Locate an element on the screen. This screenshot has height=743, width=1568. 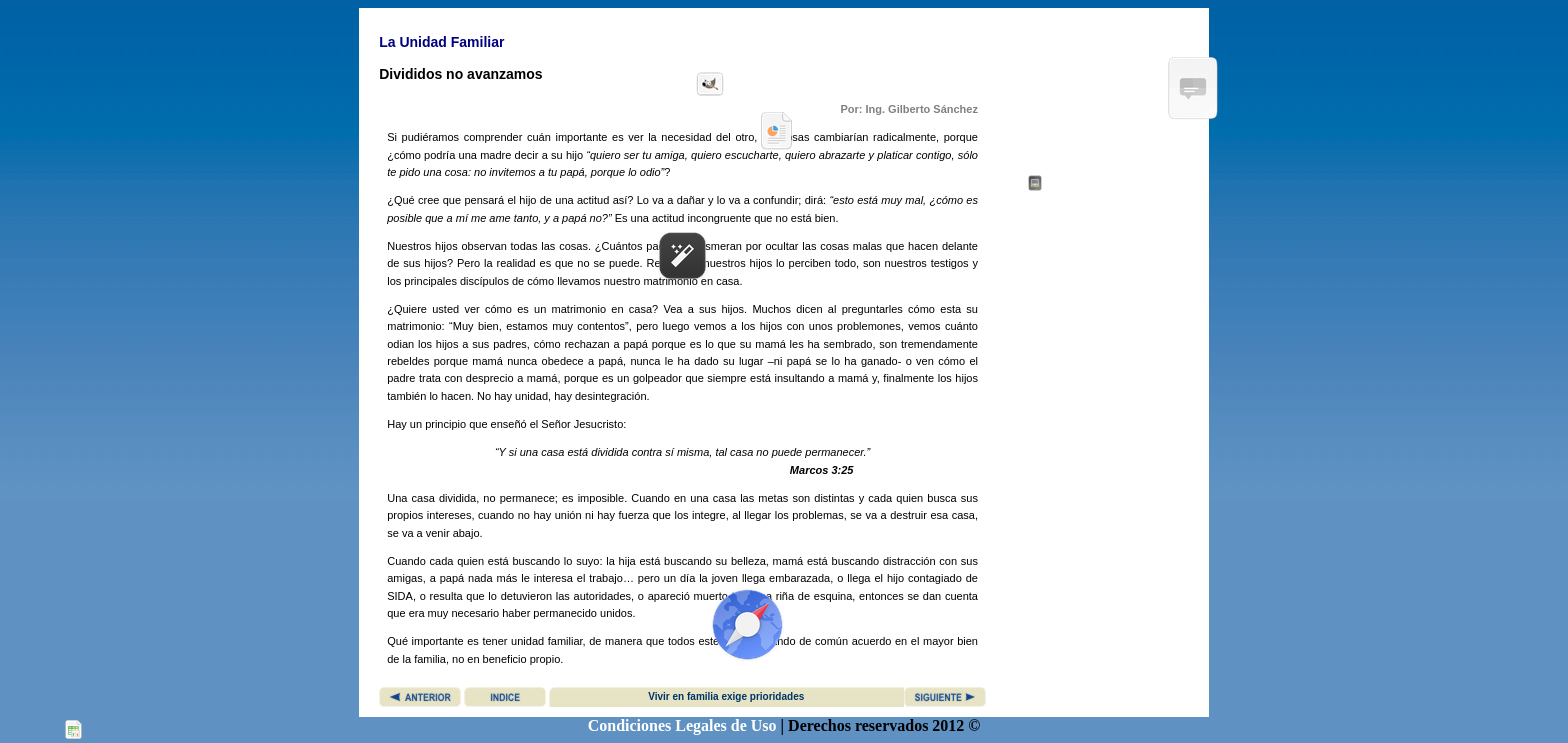
access visual effects and animation settings is located at coordinates (682, 256).